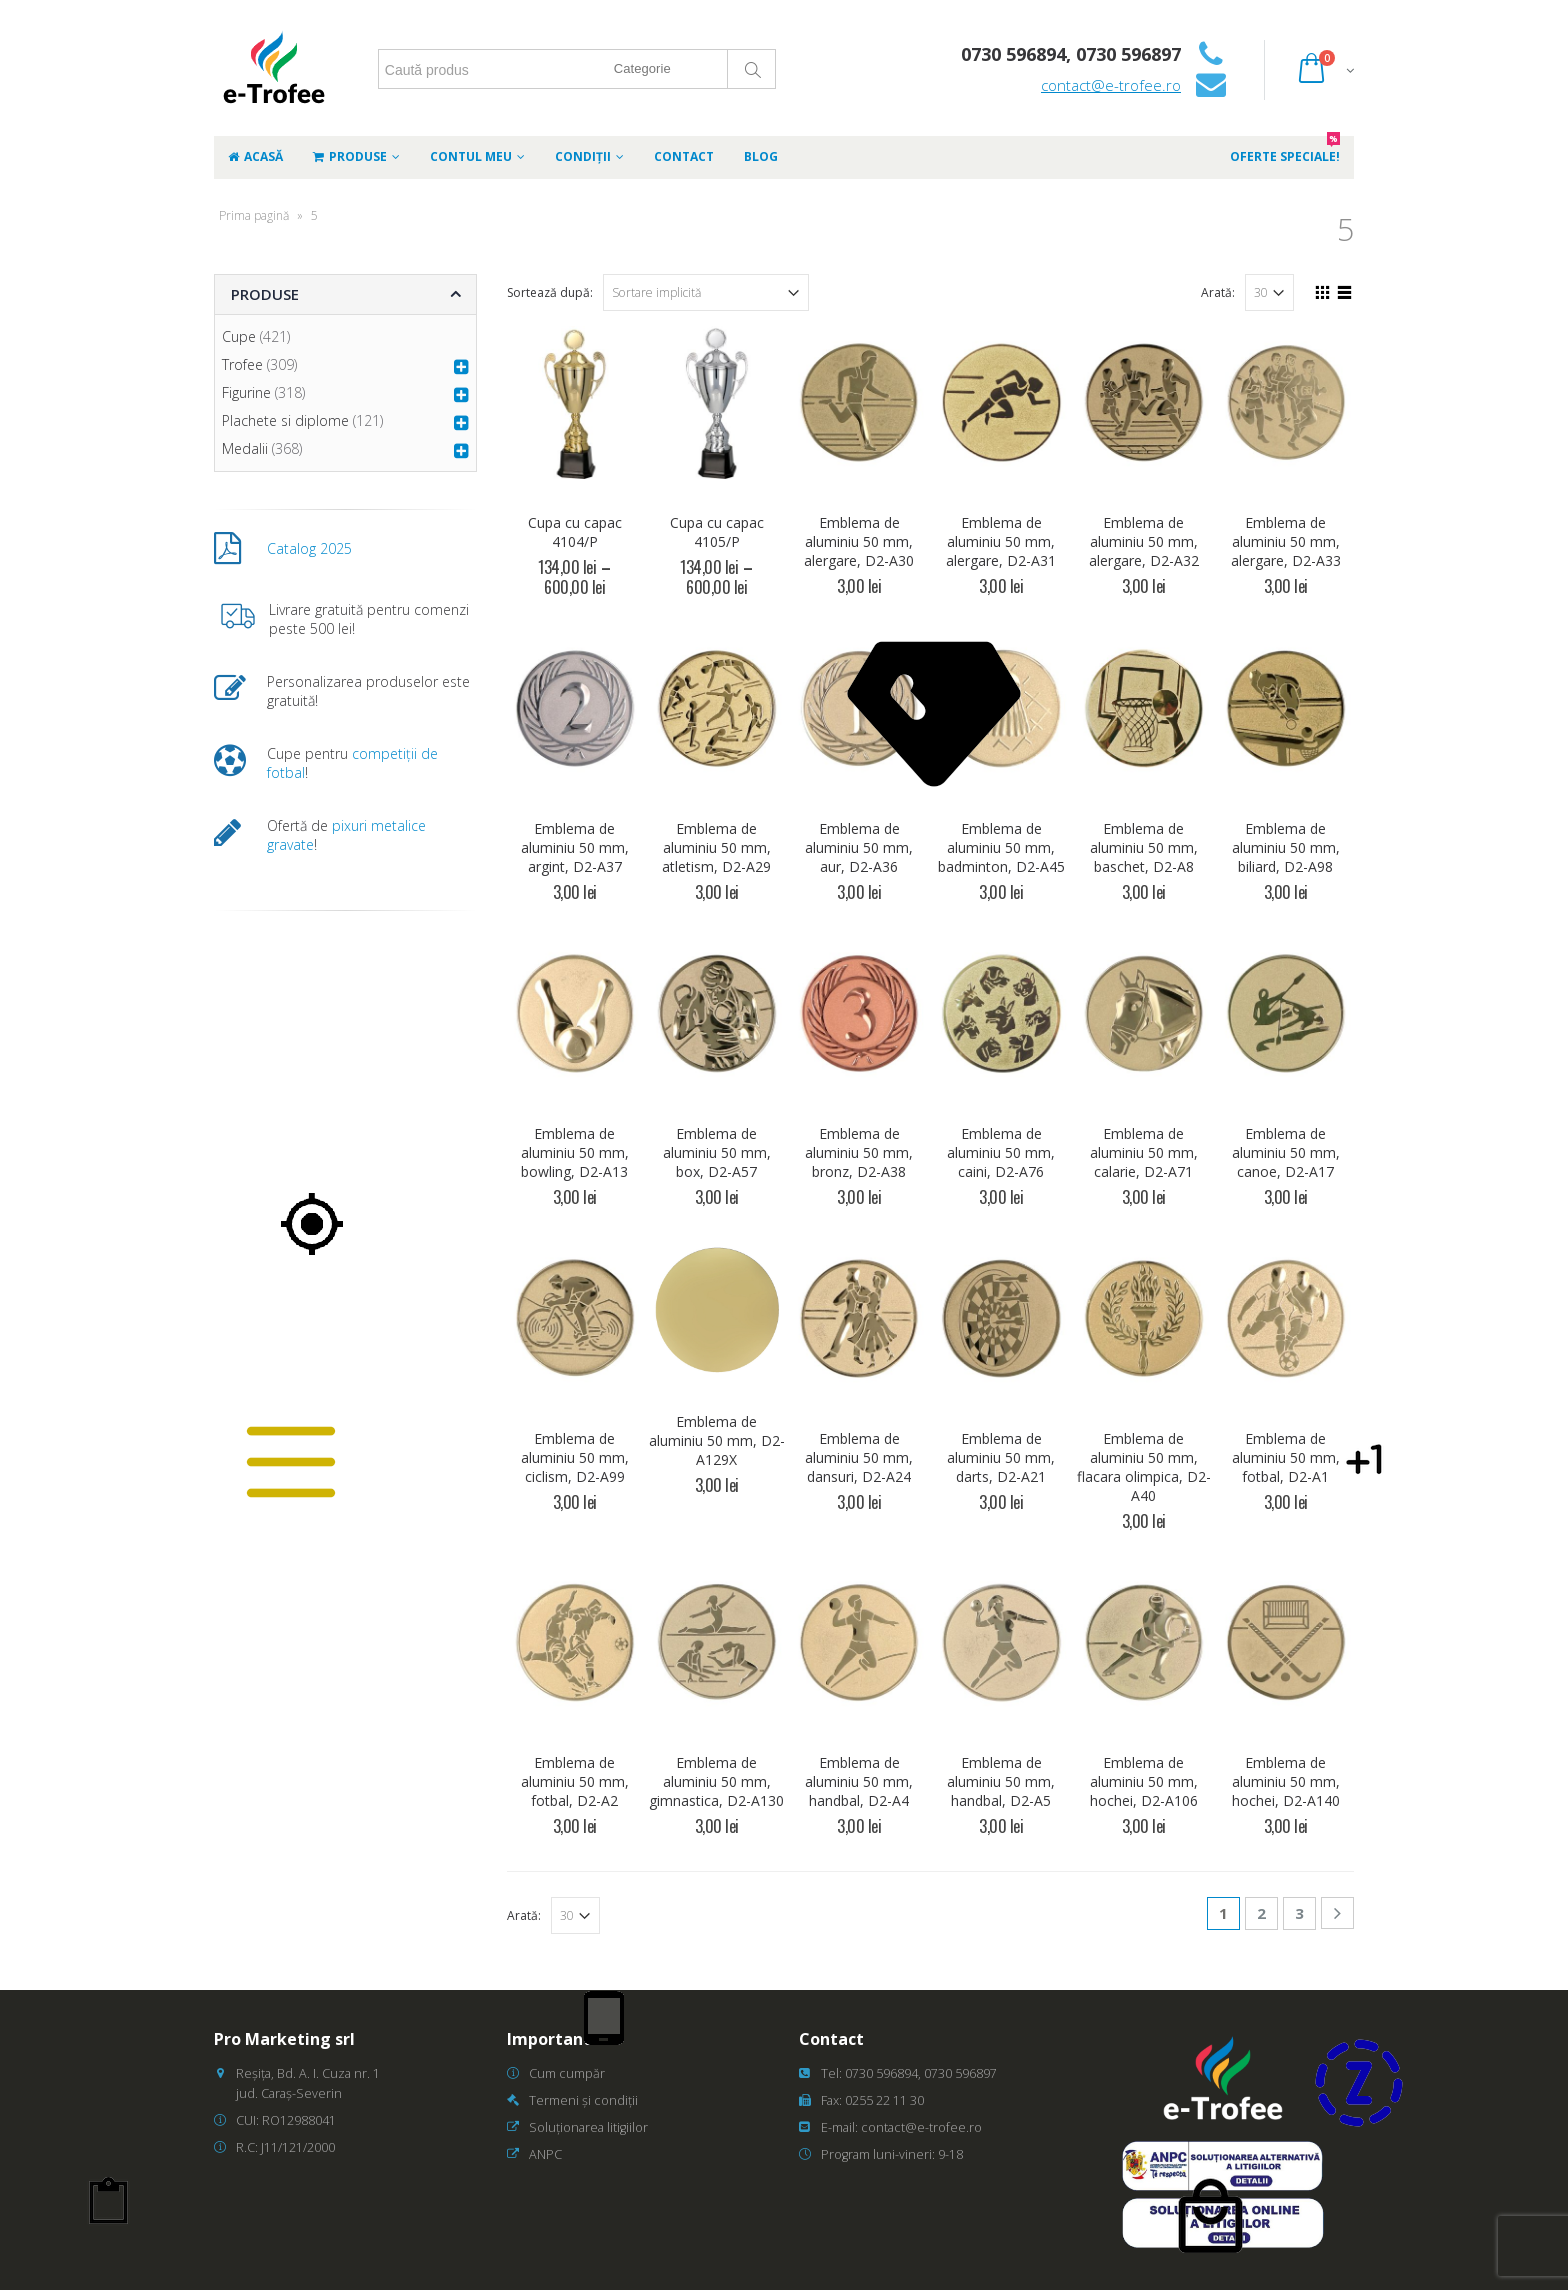 This screenshot has height=2290, width=1568. I want to click on add one to a count or quantity, so click(1365, 1460).